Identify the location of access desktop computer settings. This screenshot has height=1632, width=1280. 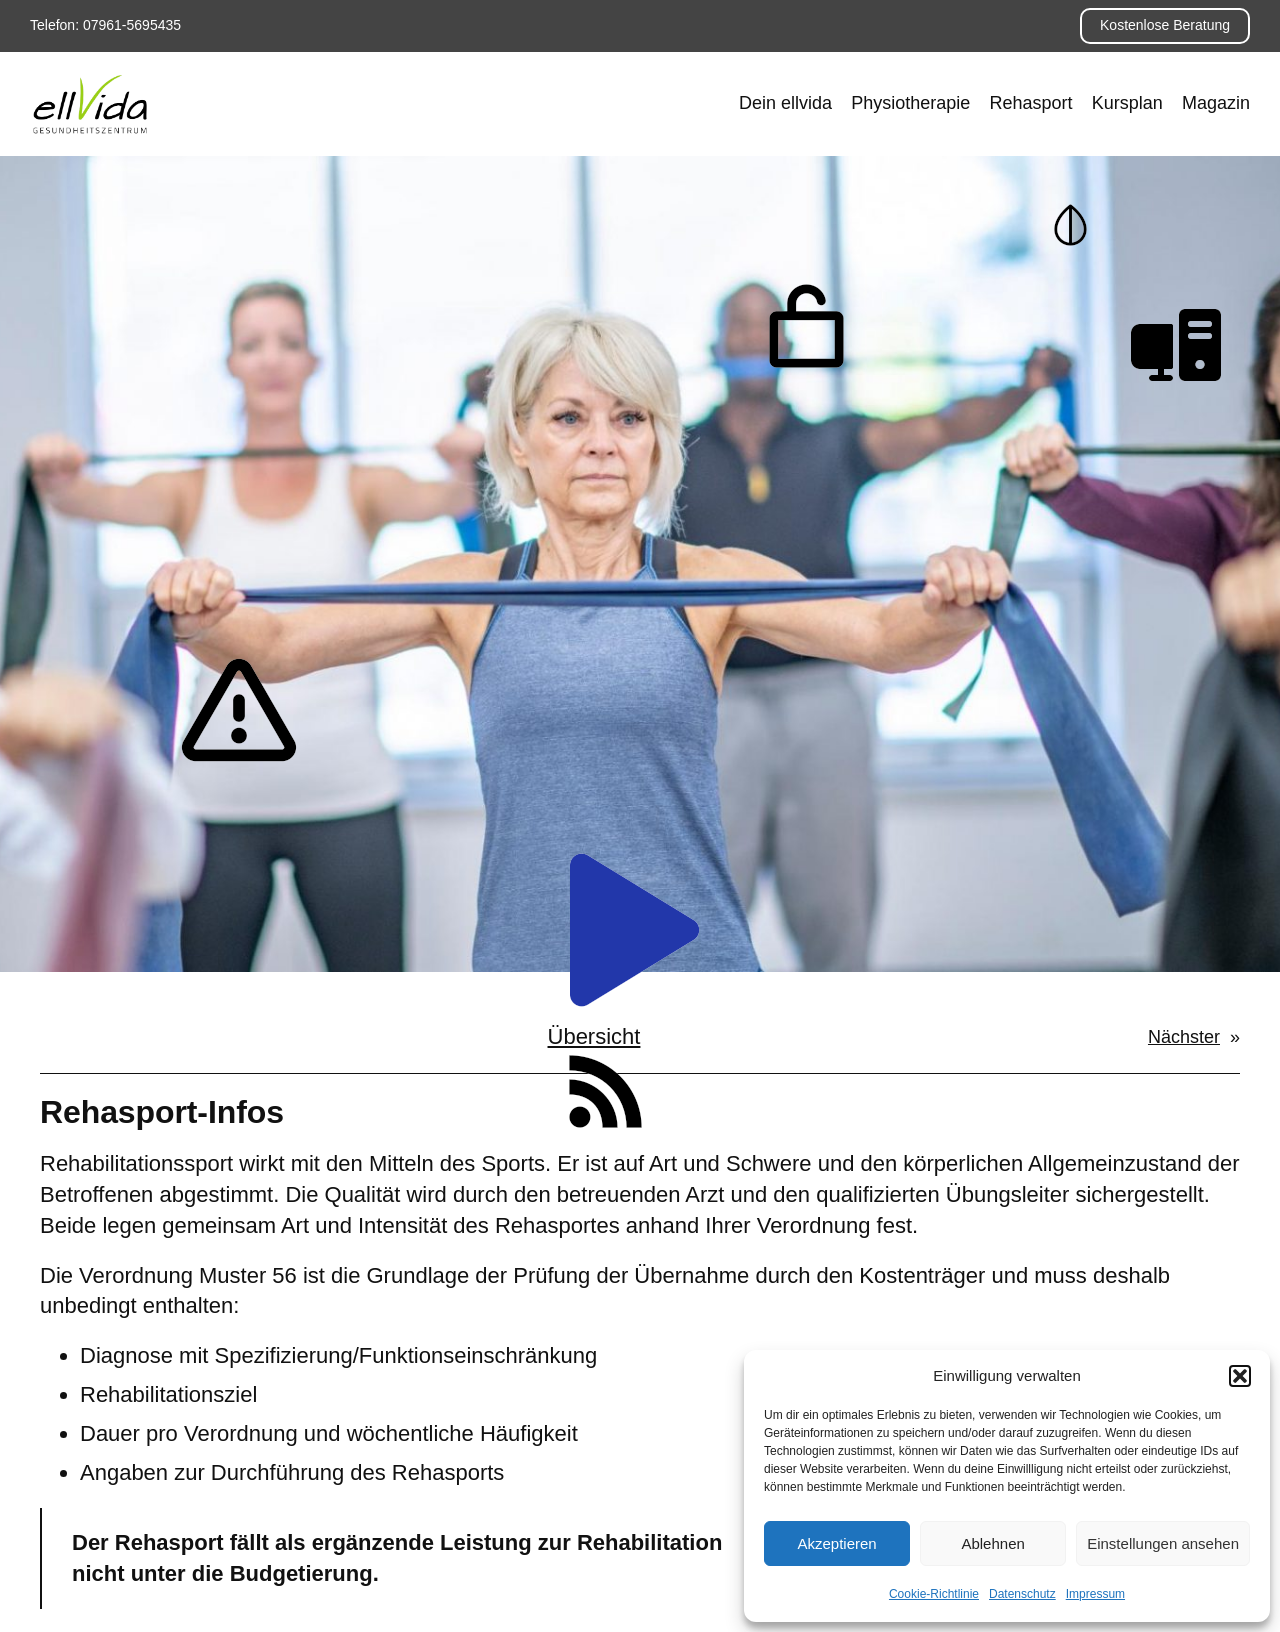
(1176, 345).